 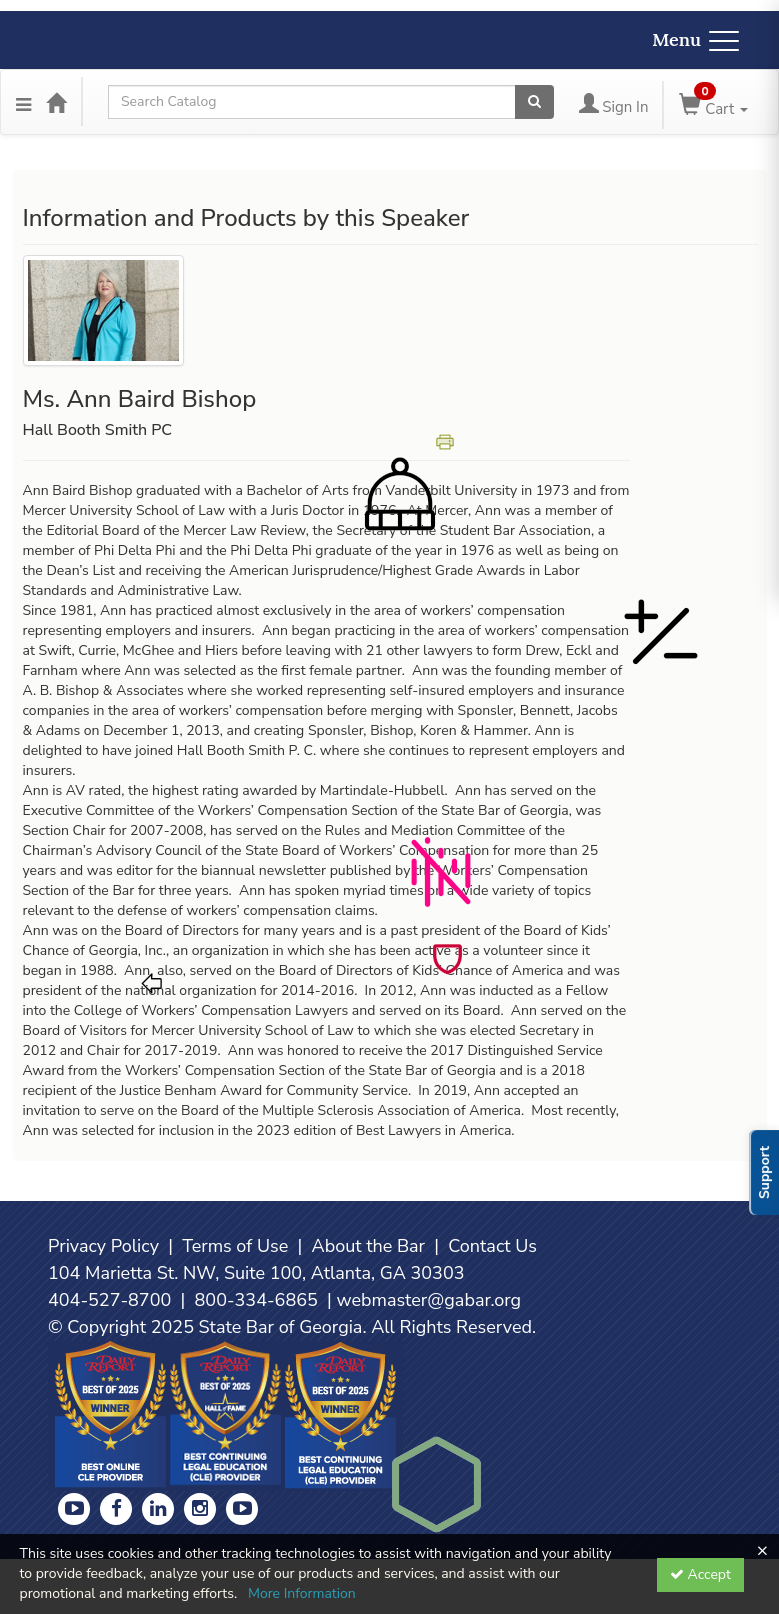 I want to click on go back to the previous screen, so click(x=152, y=983).